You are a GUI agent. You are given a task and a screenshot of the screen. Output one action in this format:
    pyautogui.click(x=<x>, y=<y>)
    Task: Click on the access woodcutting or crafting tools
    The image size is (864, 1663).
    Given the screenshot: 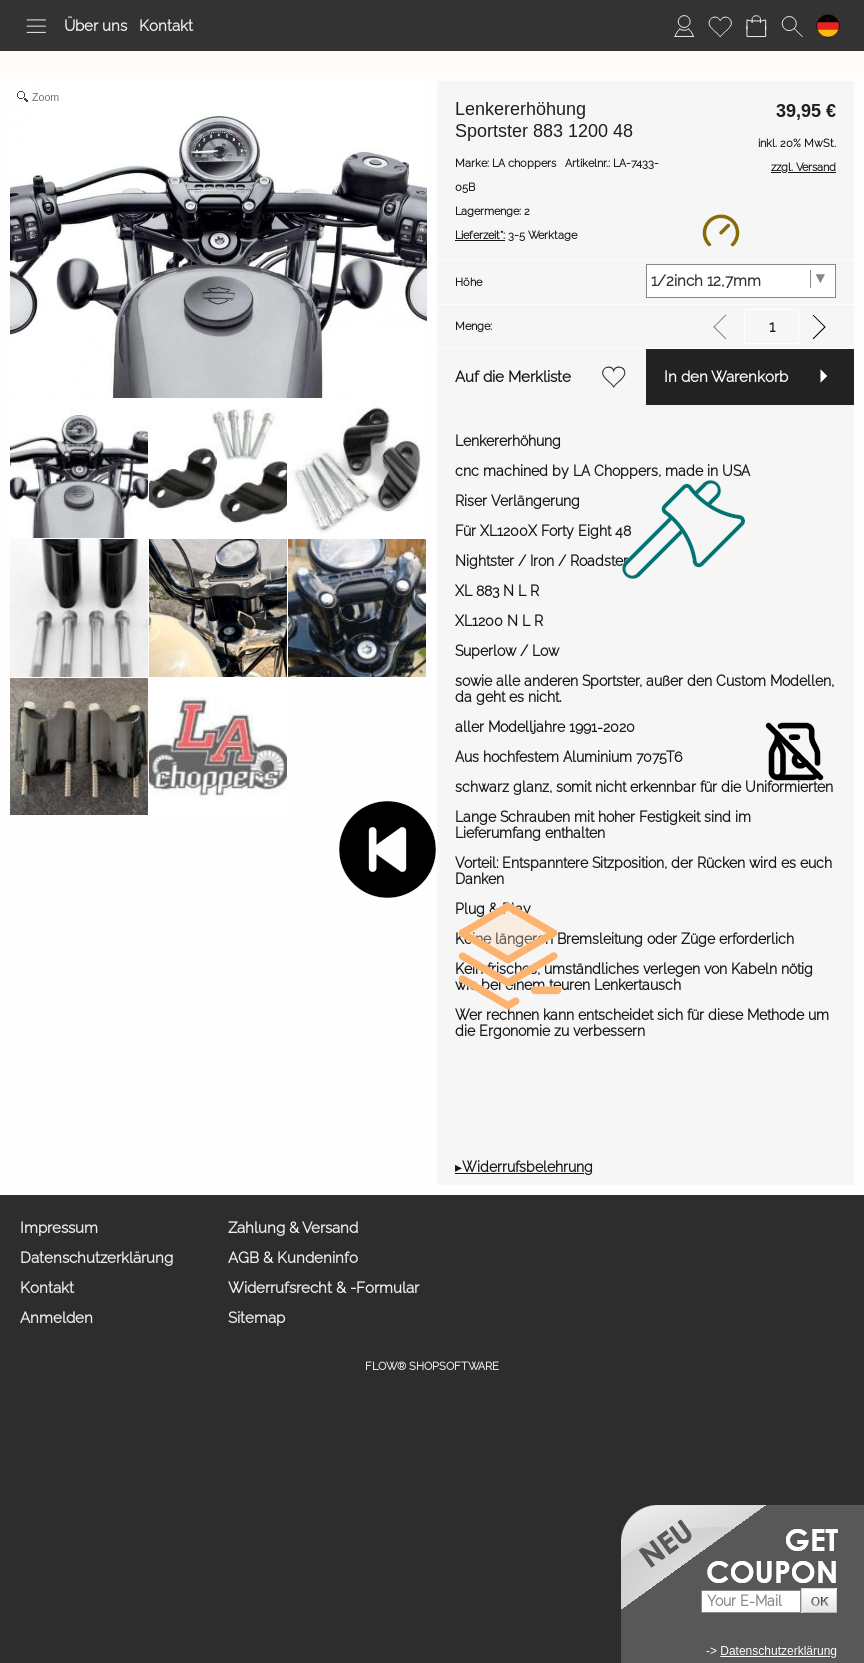 What is the action you would take?
    pyautogui.click(x=683, y=533)
    